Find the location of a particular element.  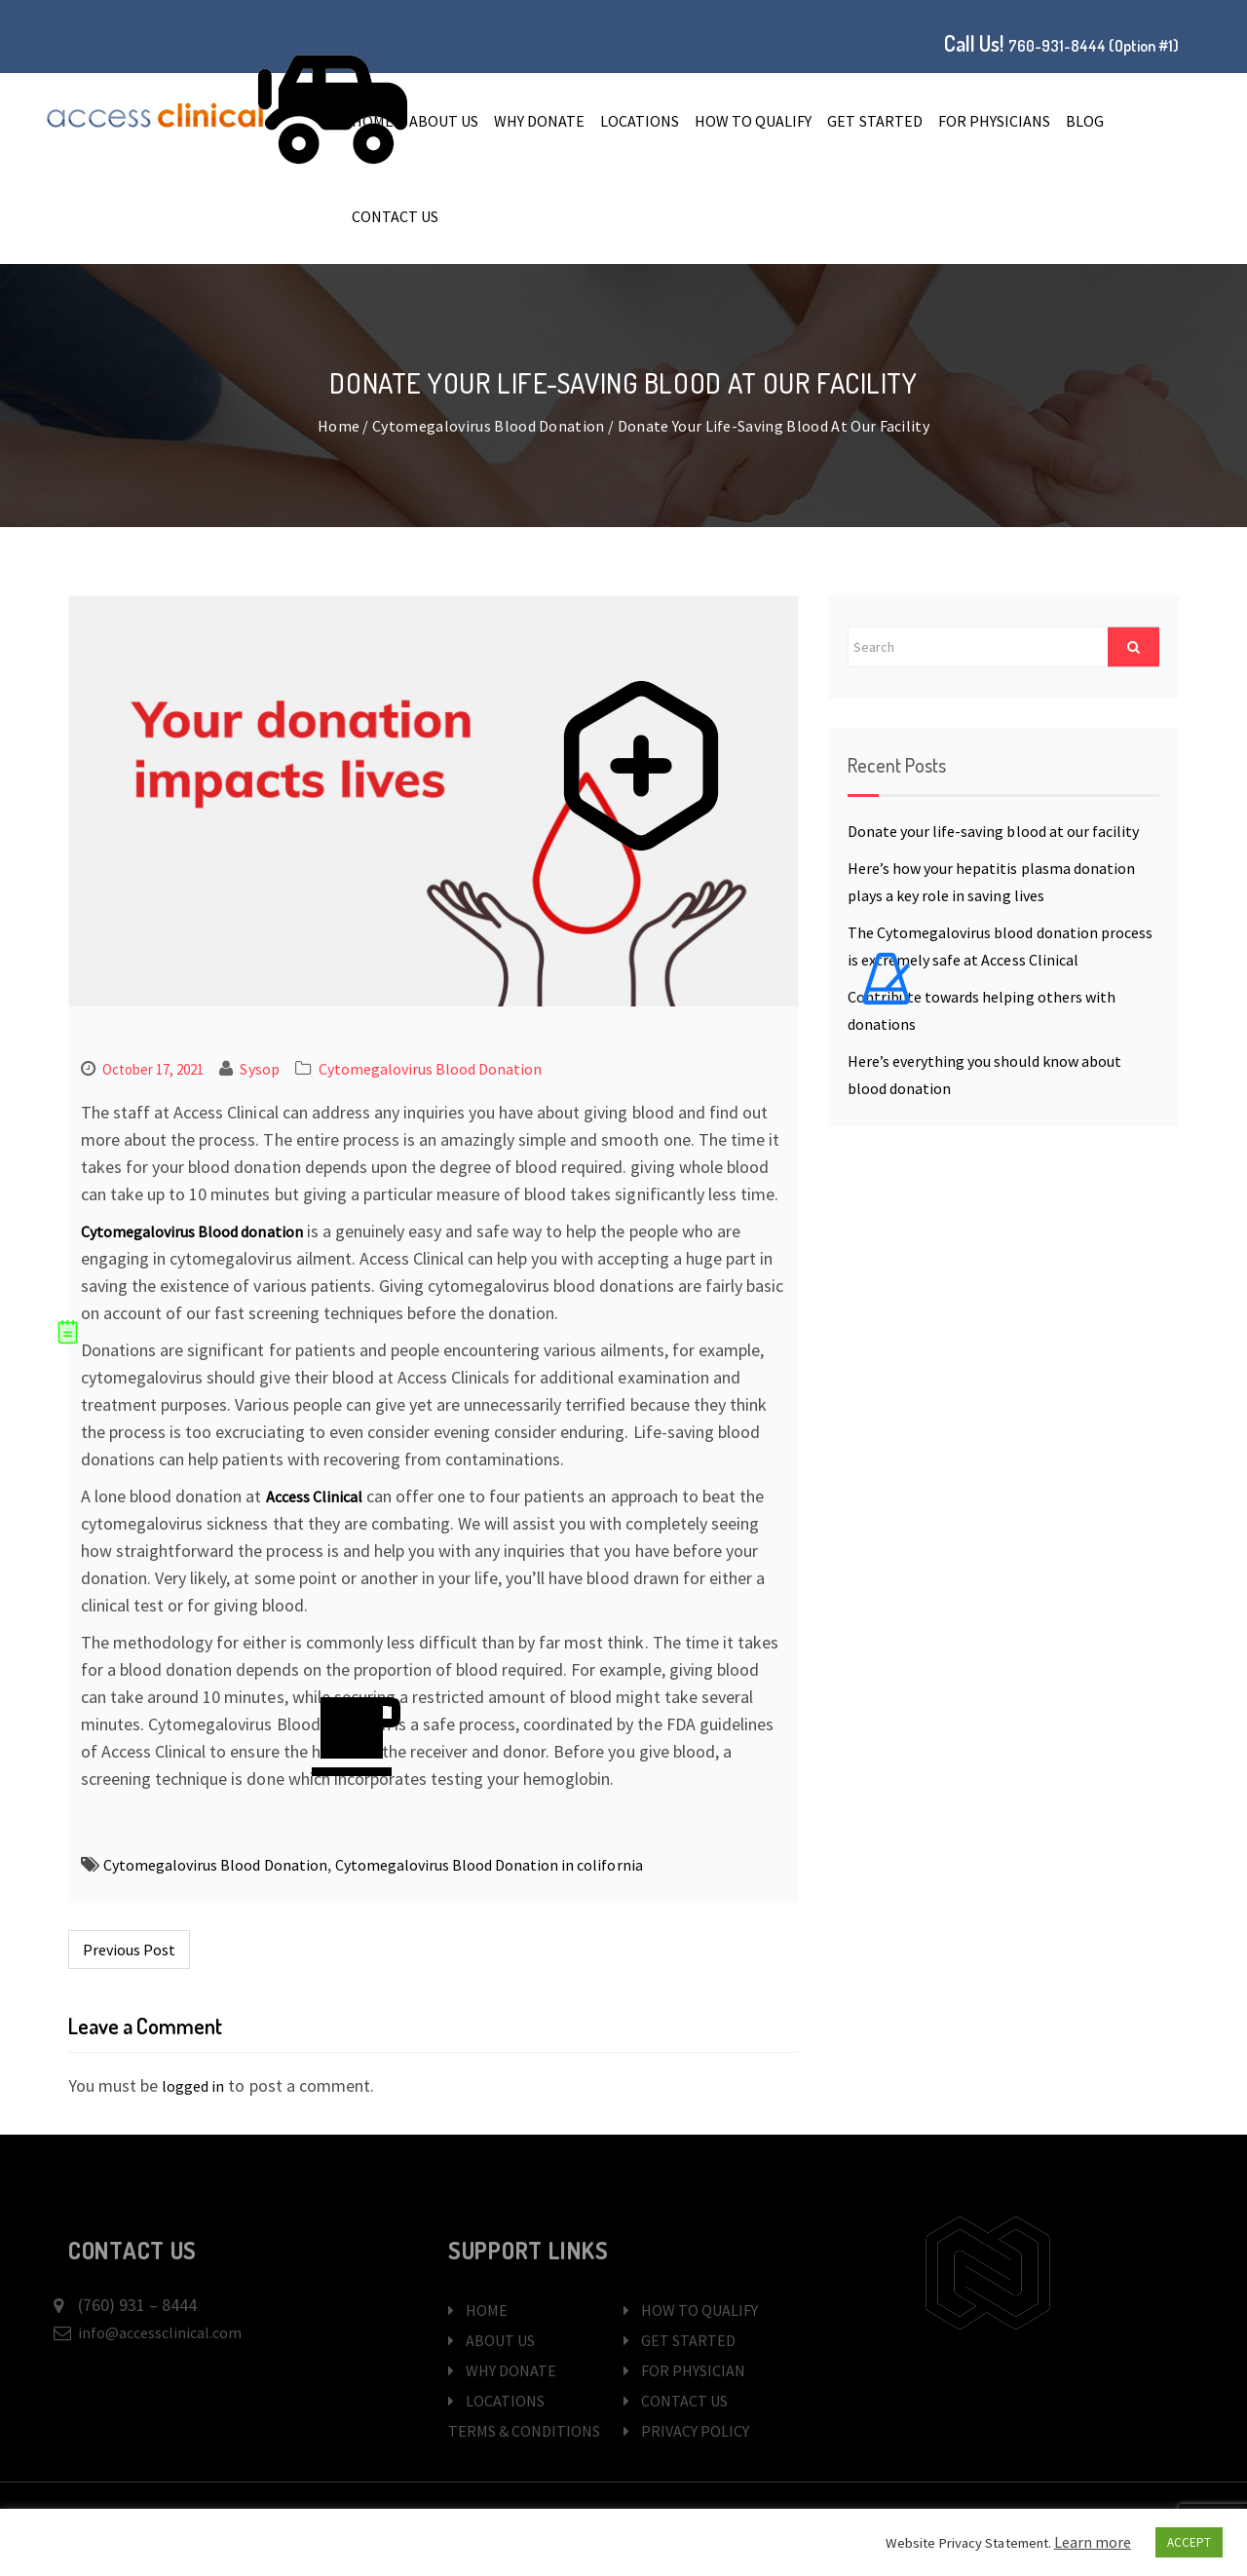

add a new module or component is located at coordinates (641, 766).